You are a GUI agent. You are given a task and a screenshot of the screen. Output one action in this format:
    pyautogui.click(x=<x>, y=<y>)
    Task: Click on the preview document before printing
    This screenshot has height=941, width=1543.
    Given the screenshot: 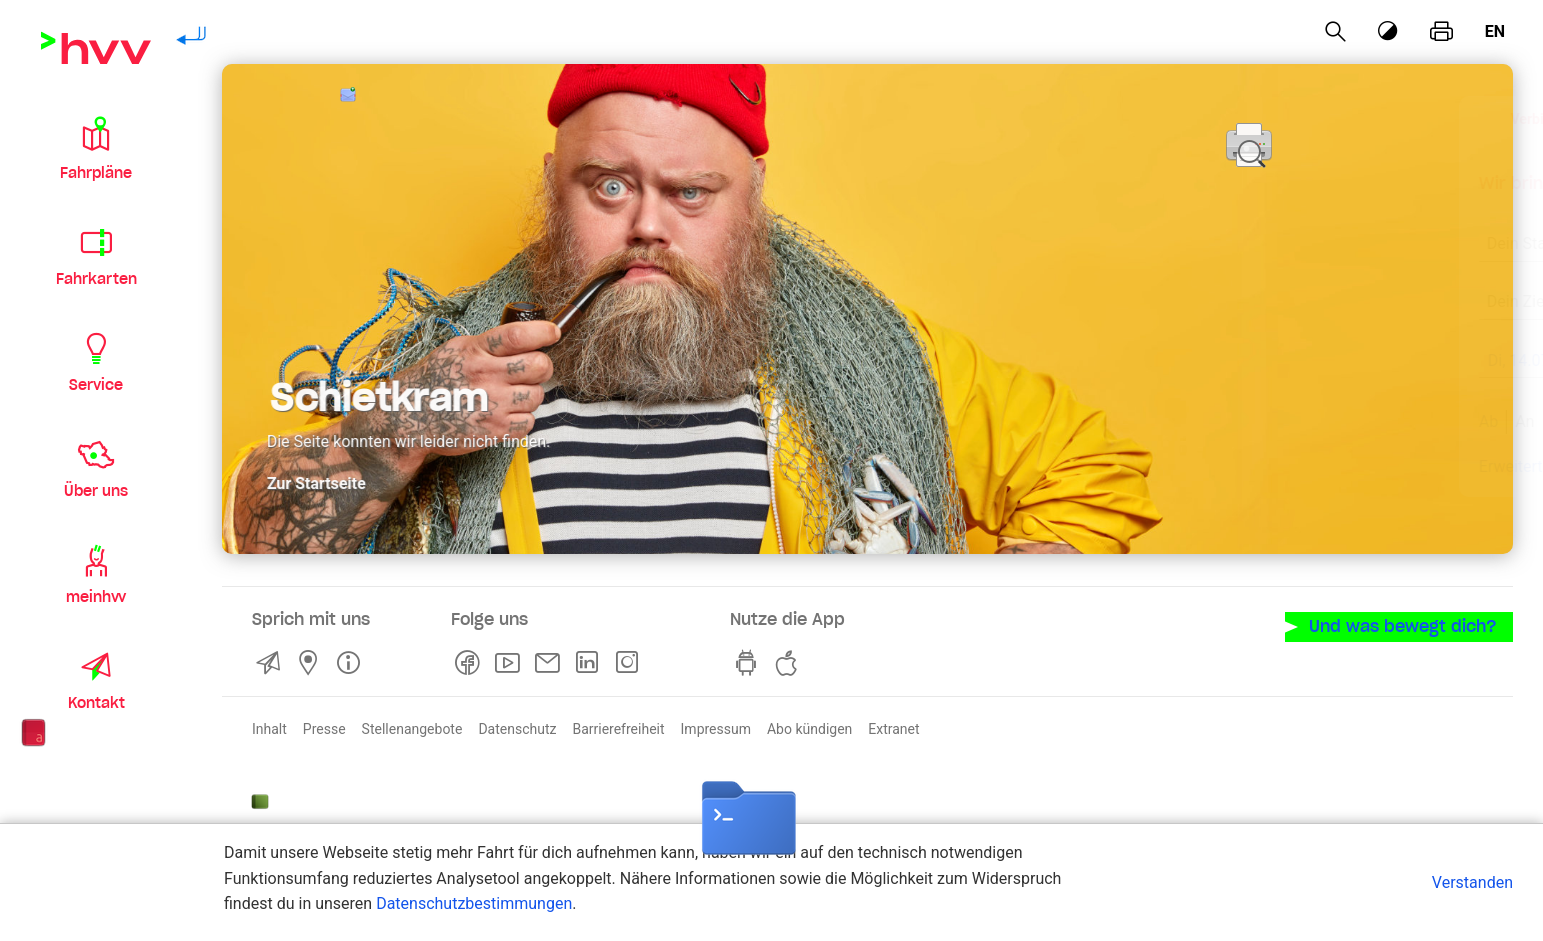 What is the action you would take?
    pyautogui.click(x=1249, y=145)
    